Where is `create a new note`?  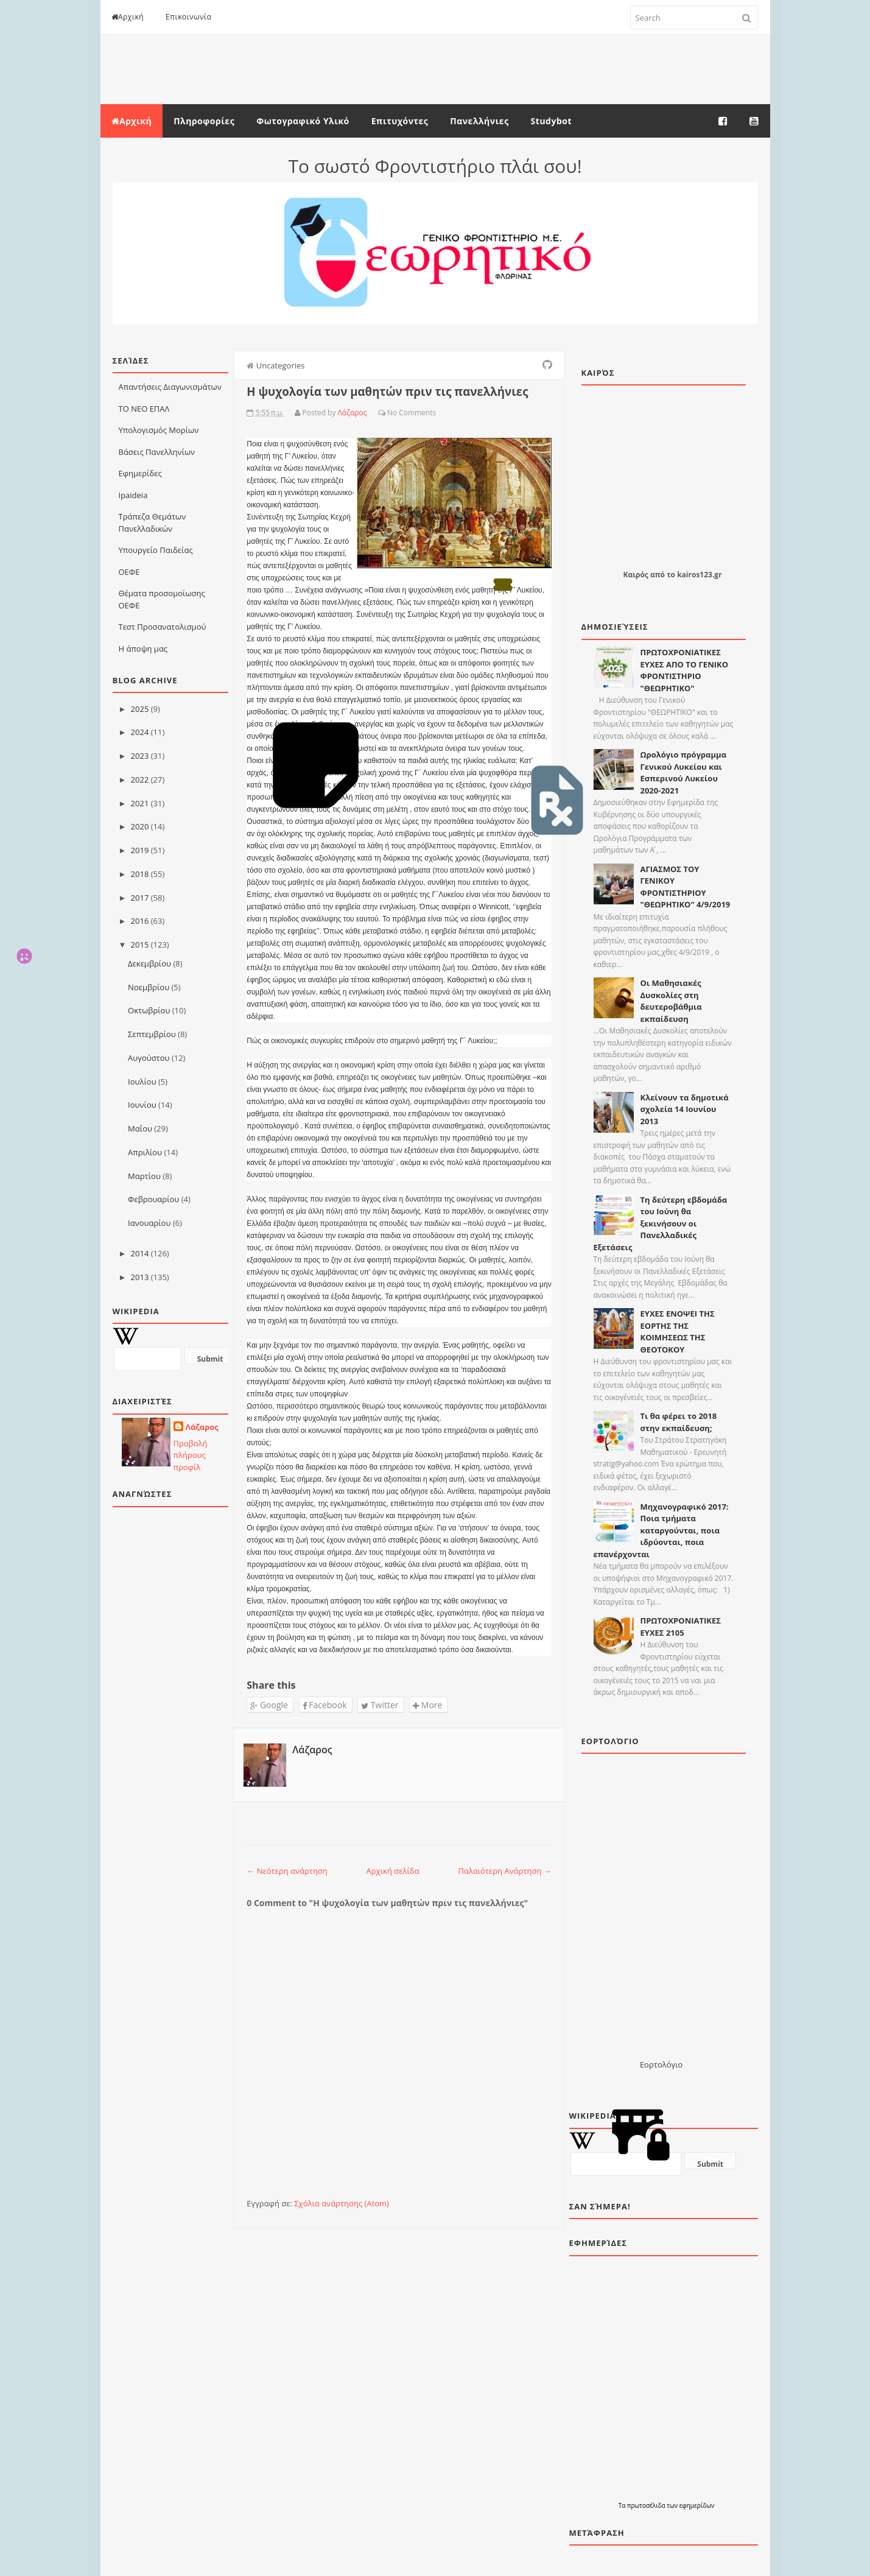
create a new note is located at coordinates (315, 765).